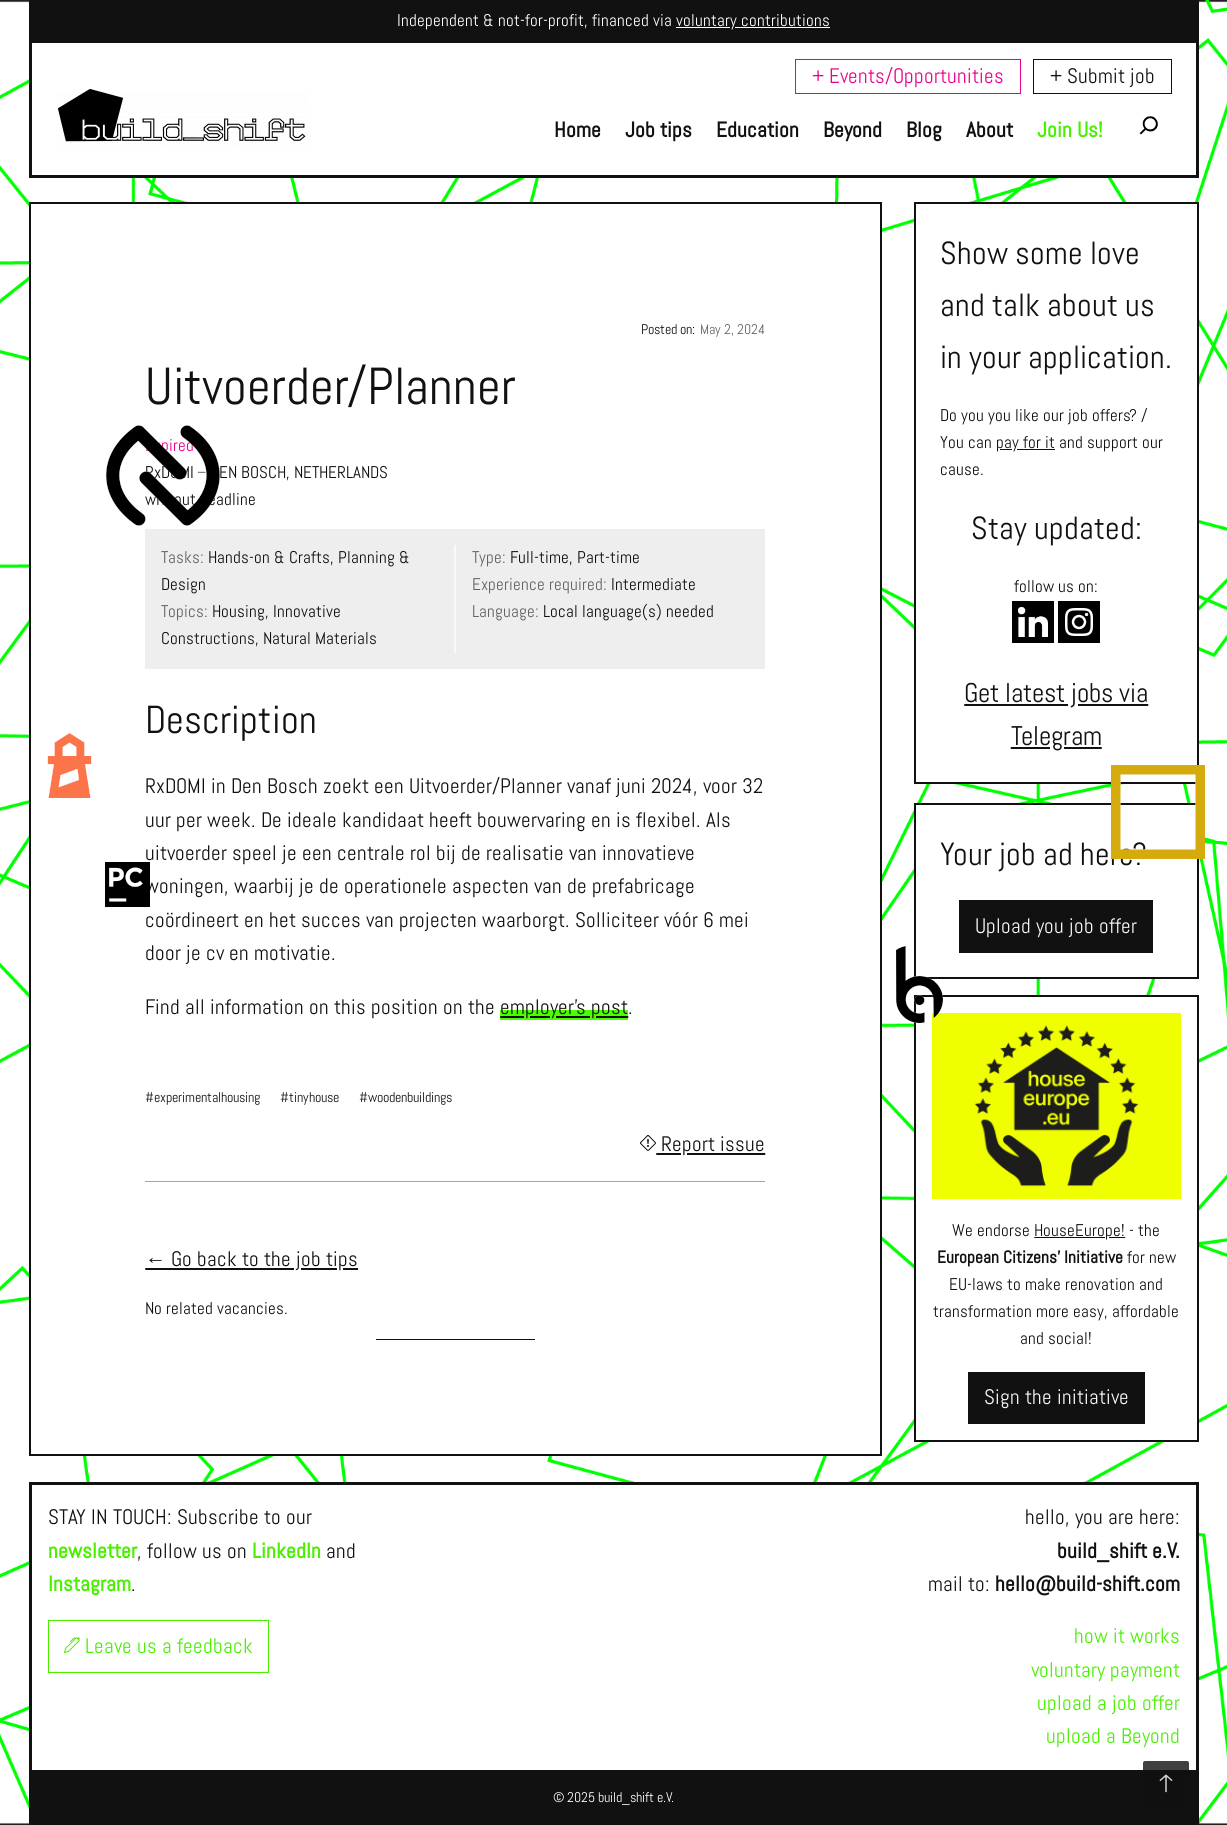 The width and height of the screenshot is (1227, 1825). I want to click on botble cms logo, so click(919, 984).